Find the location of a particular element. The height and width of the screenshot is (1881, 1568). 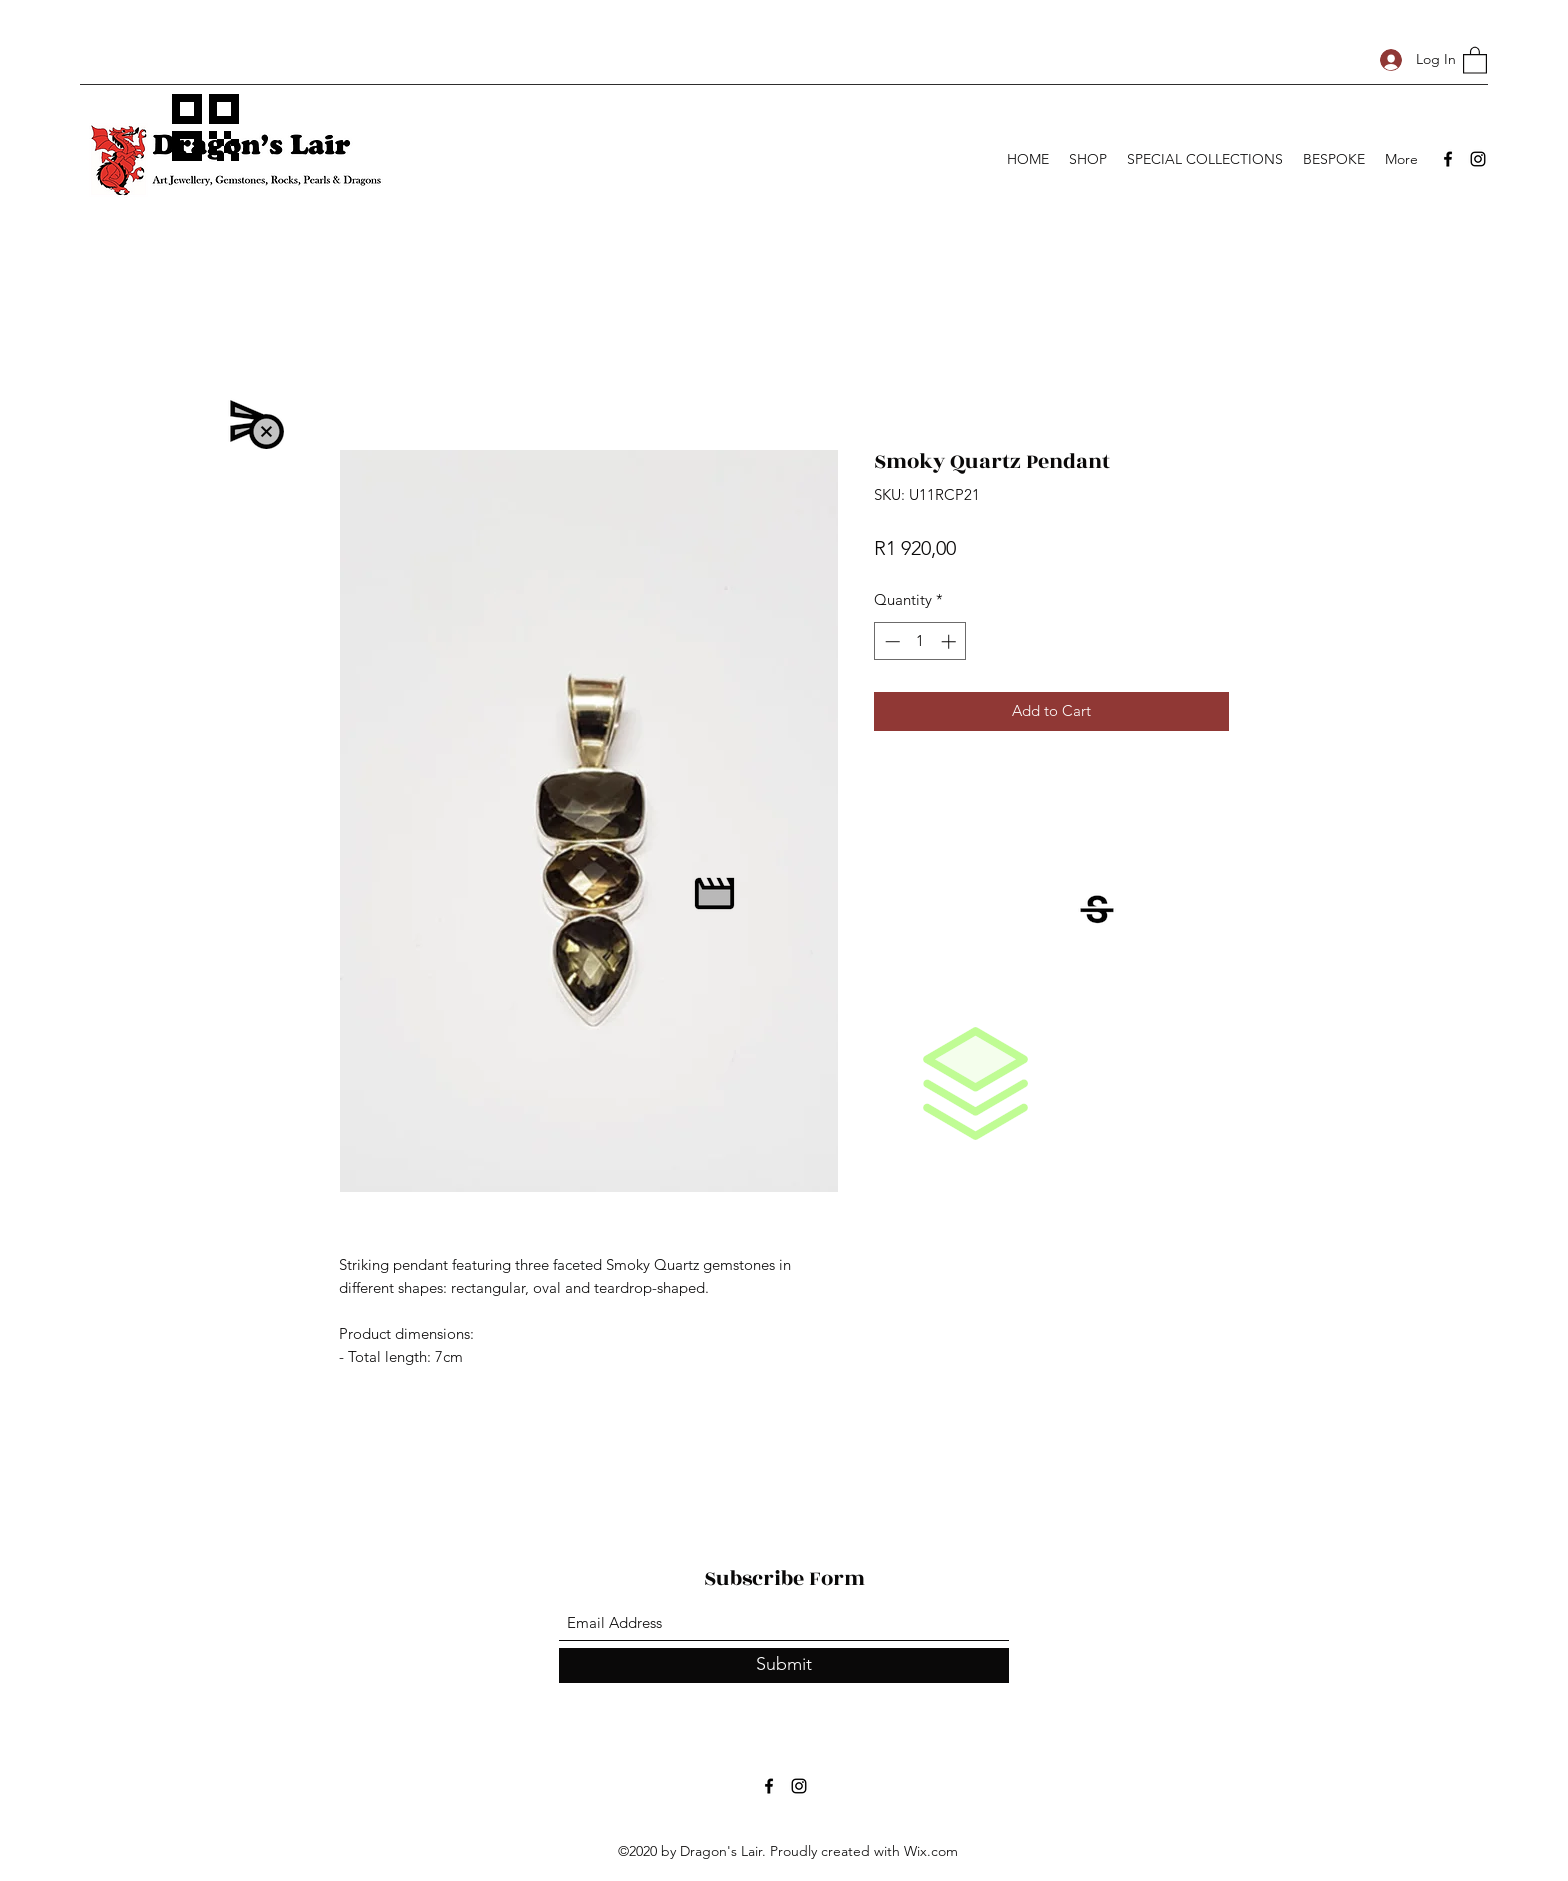

view layers or stacked content is located at coordinates (975, 1083).